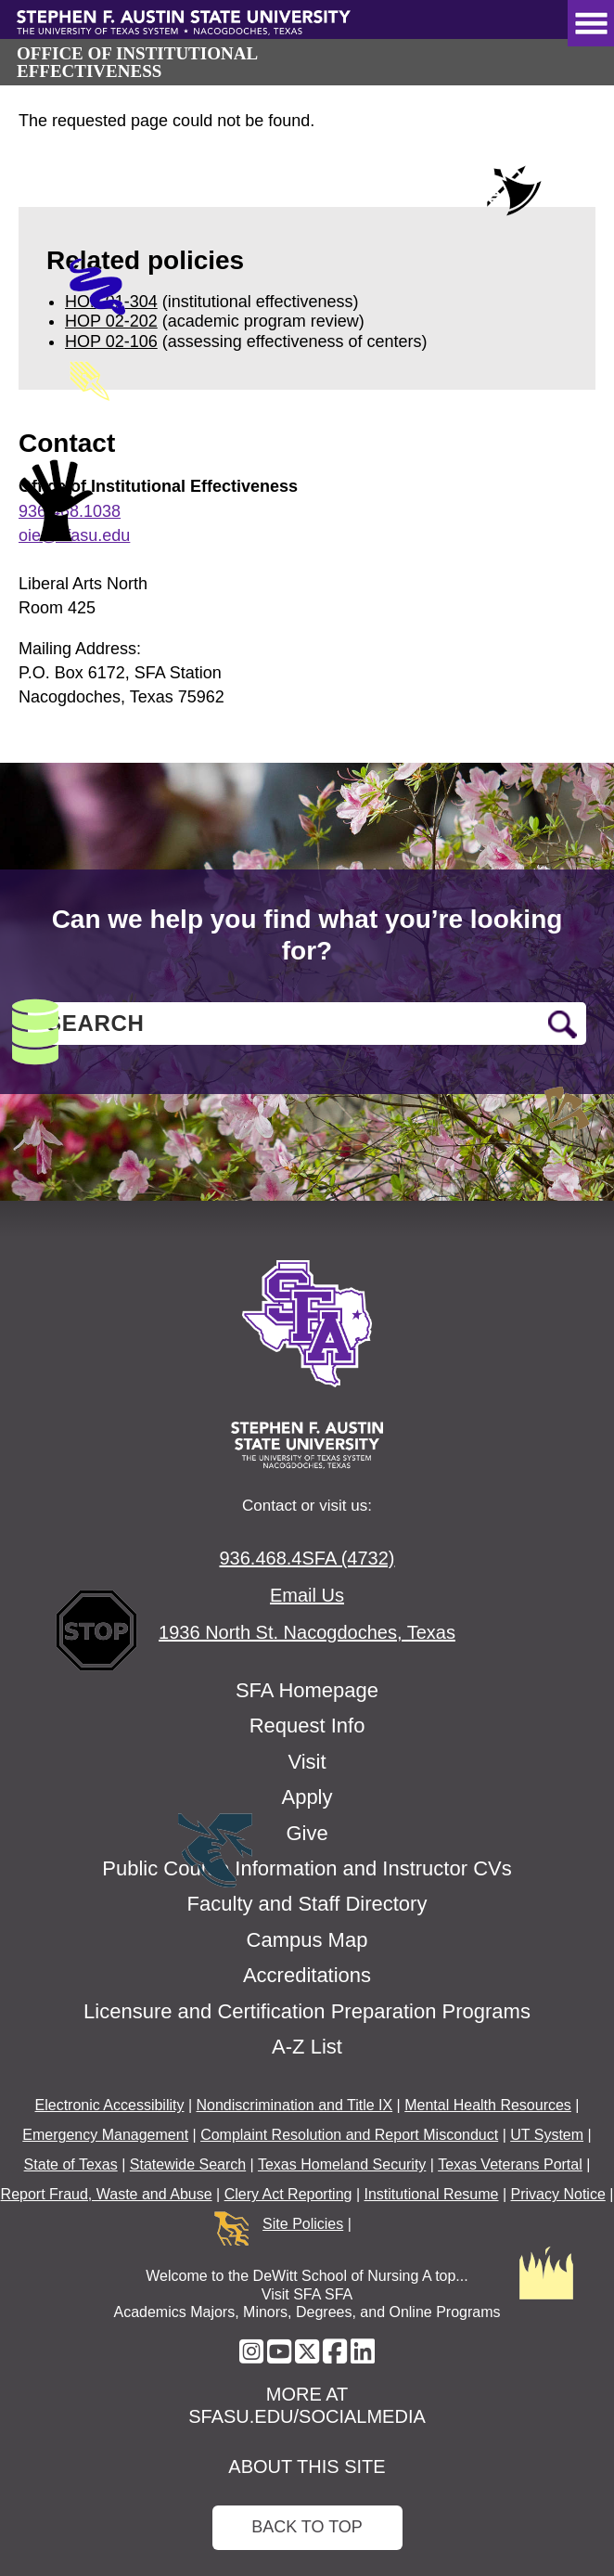 The width and height of the screenshot is (614, 2576). Describe the element at coordinates (231, 2228) in the screenshot. I see `indicates lightning damage or electric attack ability` at that location.